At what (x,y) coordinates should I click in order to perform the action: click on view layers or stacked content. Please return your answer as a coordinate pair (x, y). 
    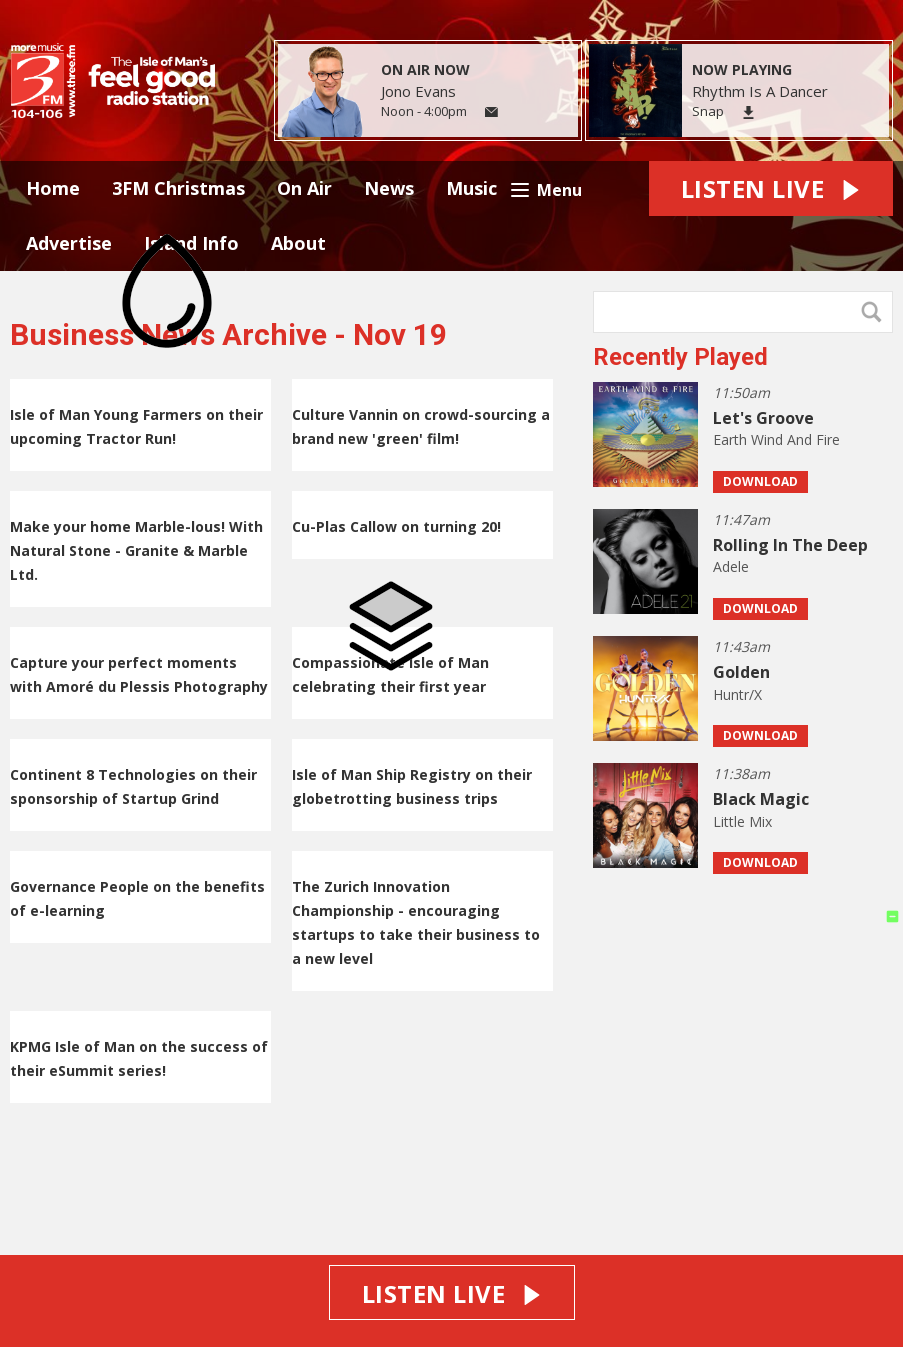
    Looking at the image, I should click on (391, 626).